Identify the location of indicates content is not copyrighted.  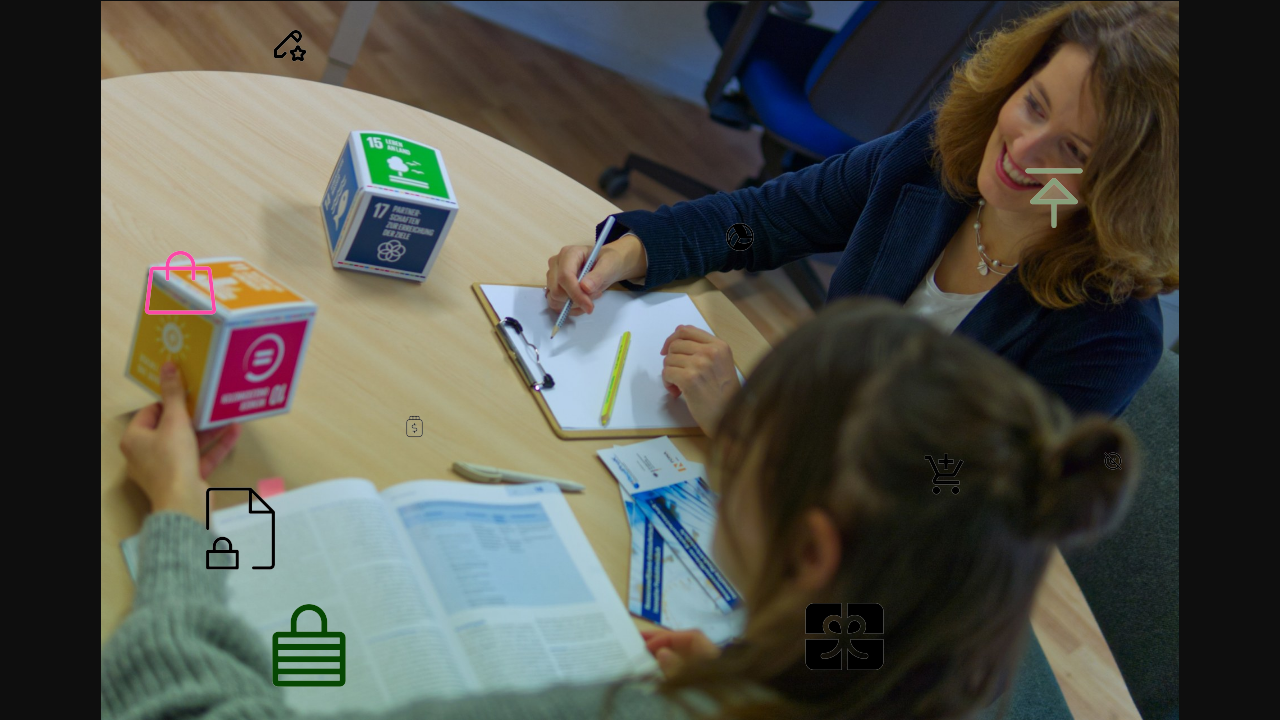
(1113, 461).